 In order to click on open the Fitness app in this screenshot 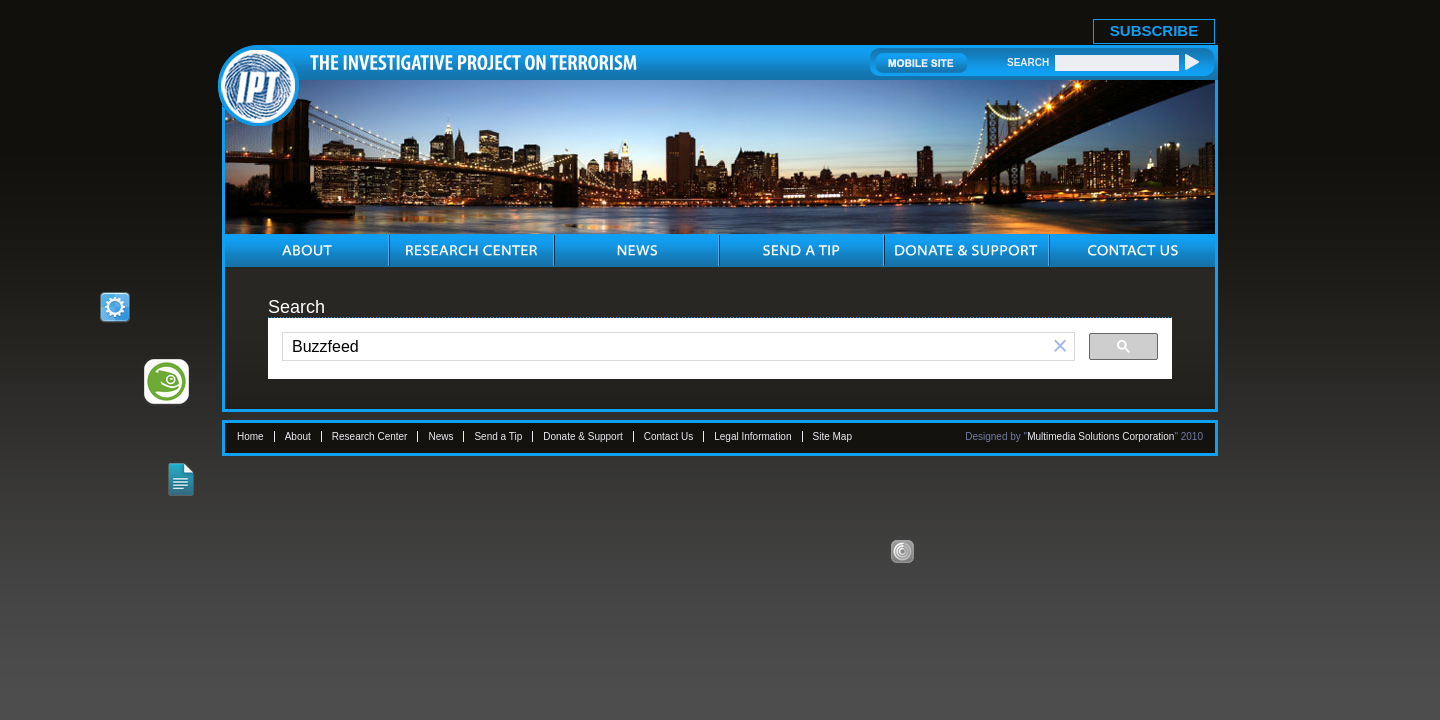, I will do `click(902, 551)`.